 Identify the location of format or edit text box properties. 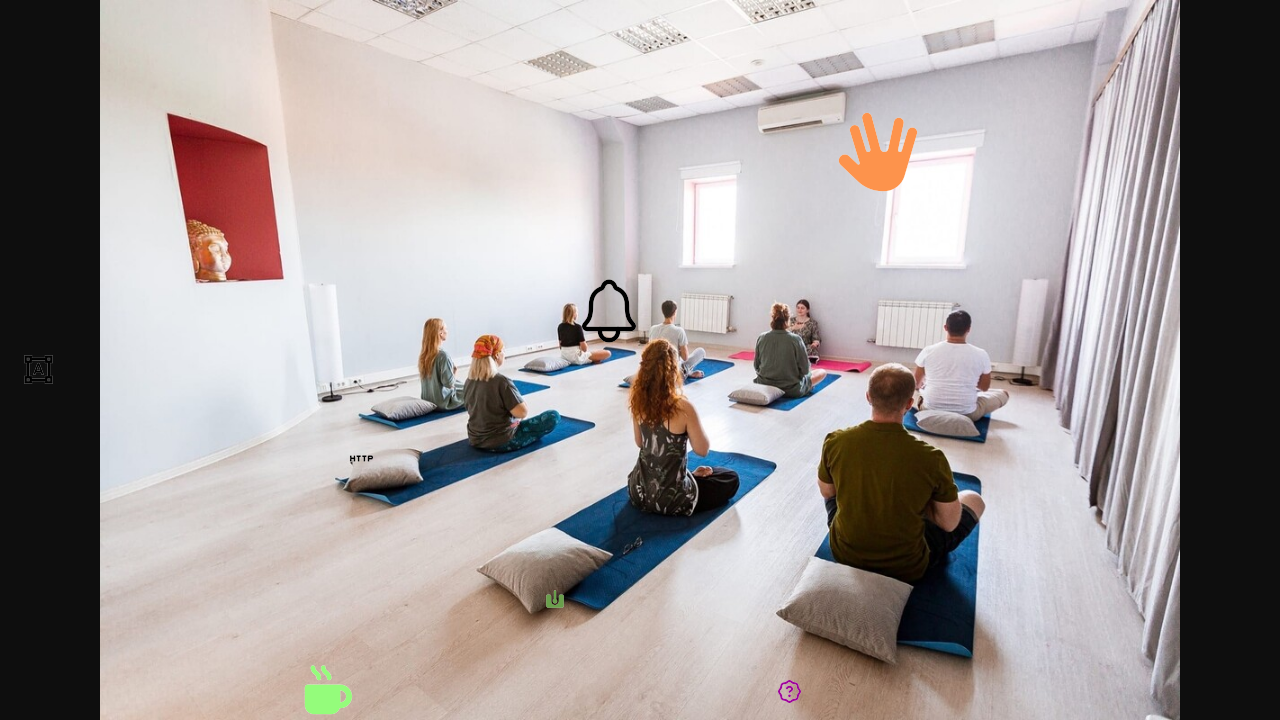
(38, 369).